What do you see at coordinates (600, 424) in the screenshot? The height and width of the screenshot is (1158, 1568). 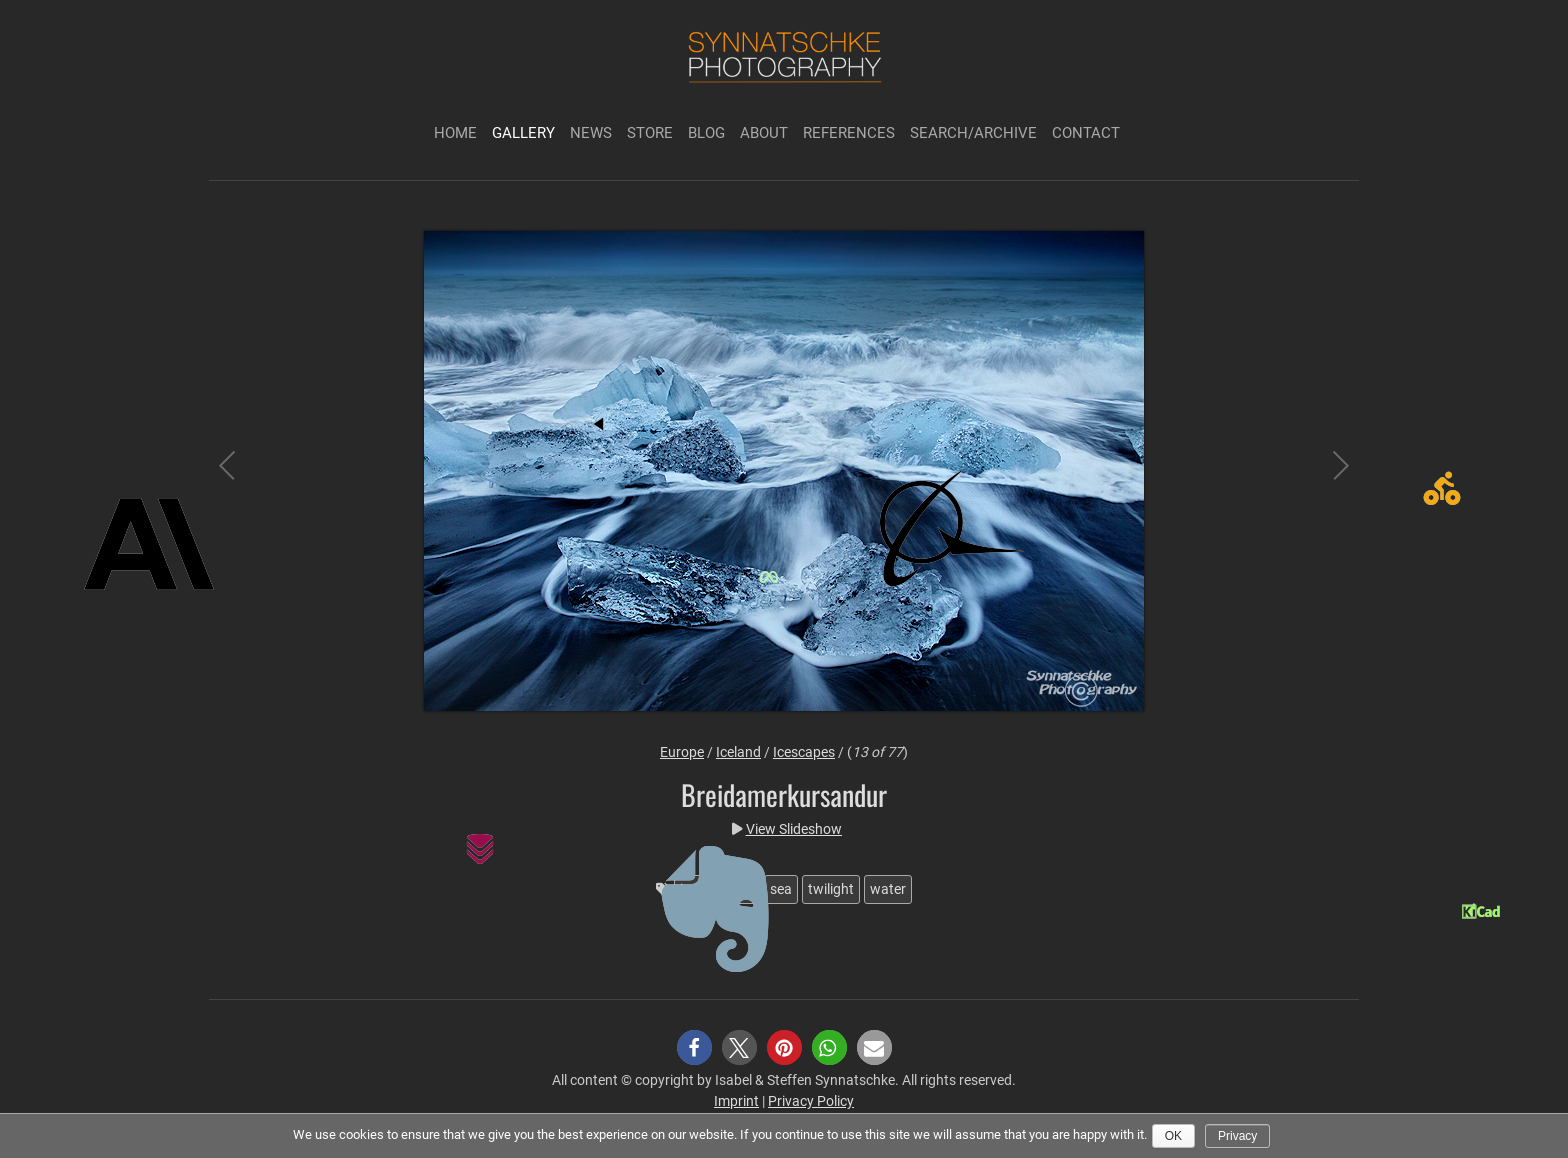 I see `play media in reverse` at bounding box center [600, 424].